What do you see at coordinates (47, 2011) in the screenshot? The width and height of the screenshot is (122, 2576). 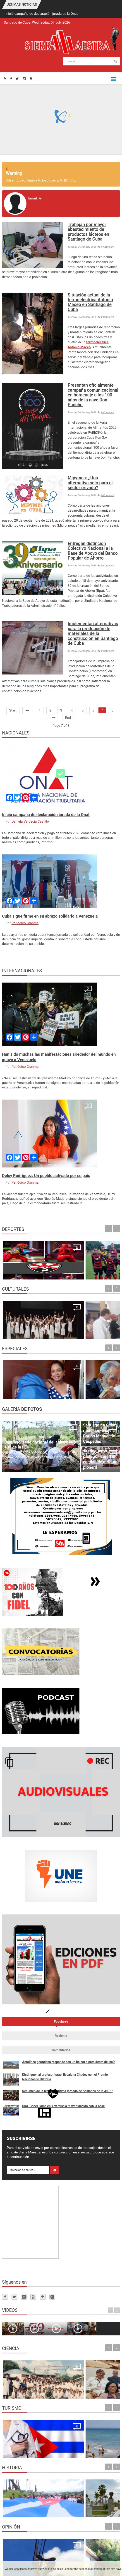 I see `apply ease-in animation timing` at bounding box center [47, 2011].